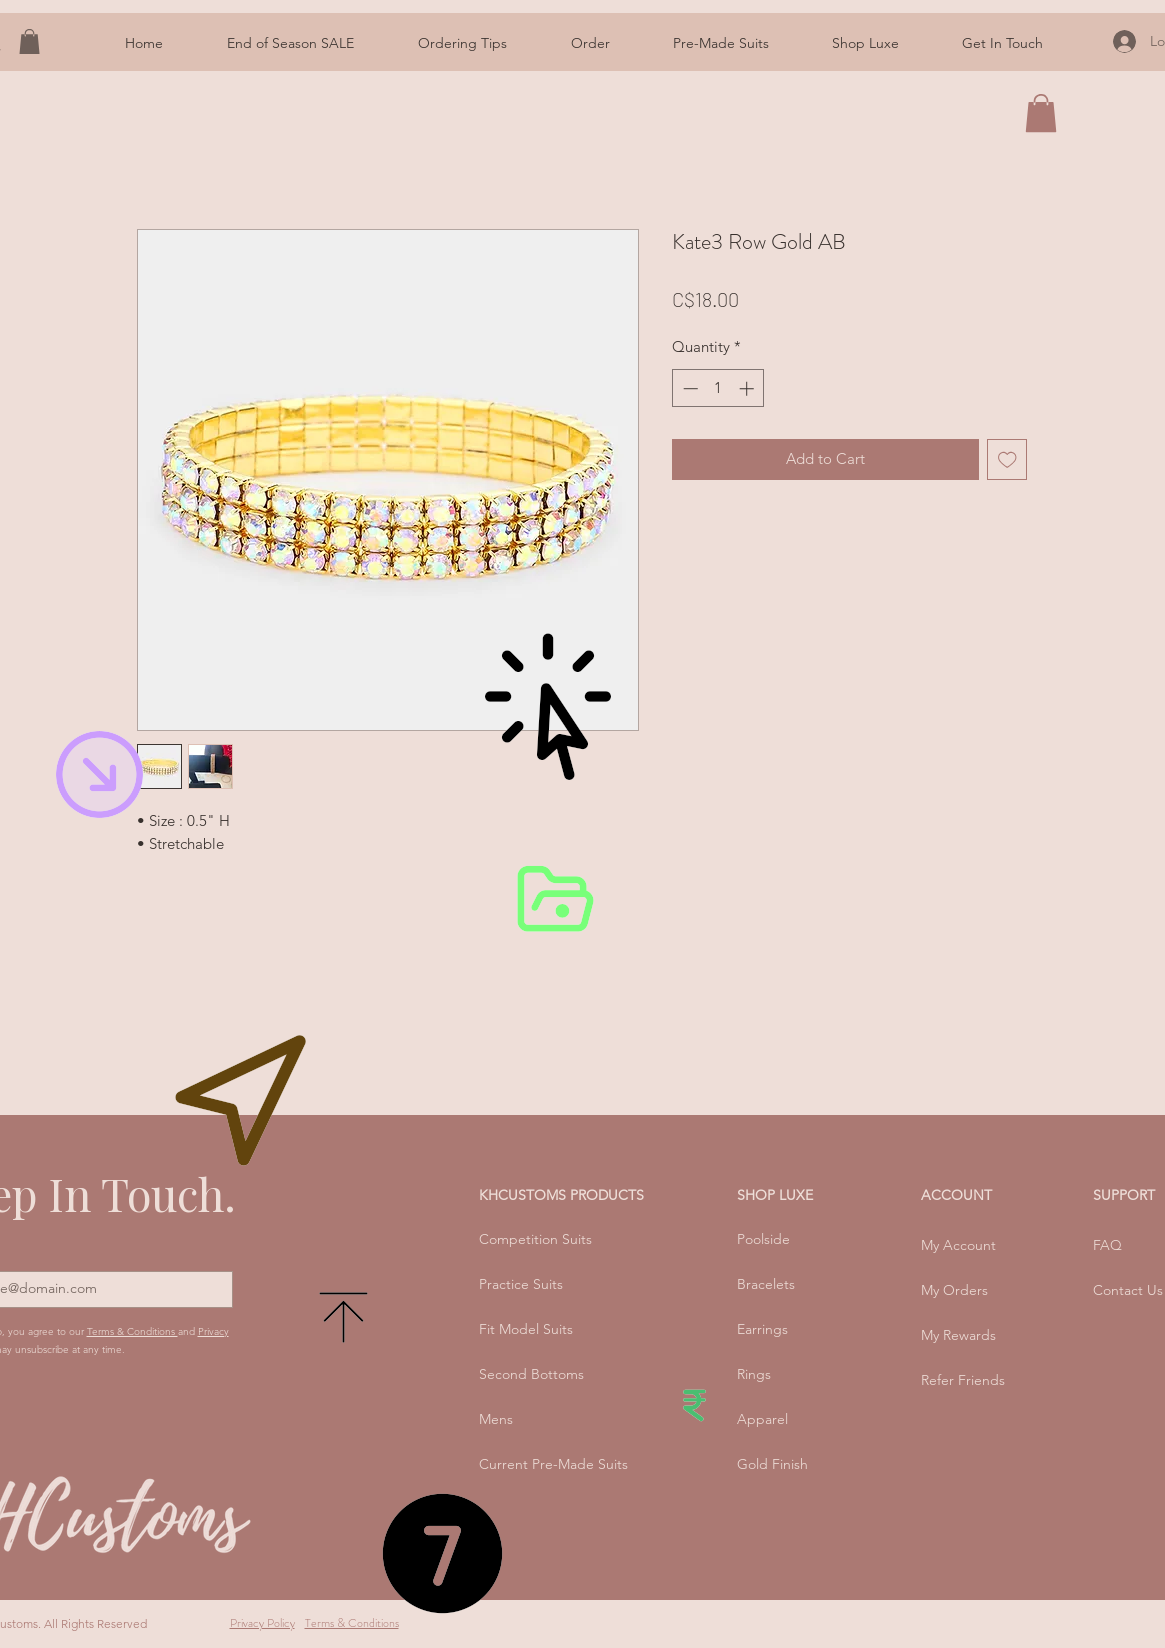  I want to click on indicates step 7 in a multi-step process, so click(442, 1553).